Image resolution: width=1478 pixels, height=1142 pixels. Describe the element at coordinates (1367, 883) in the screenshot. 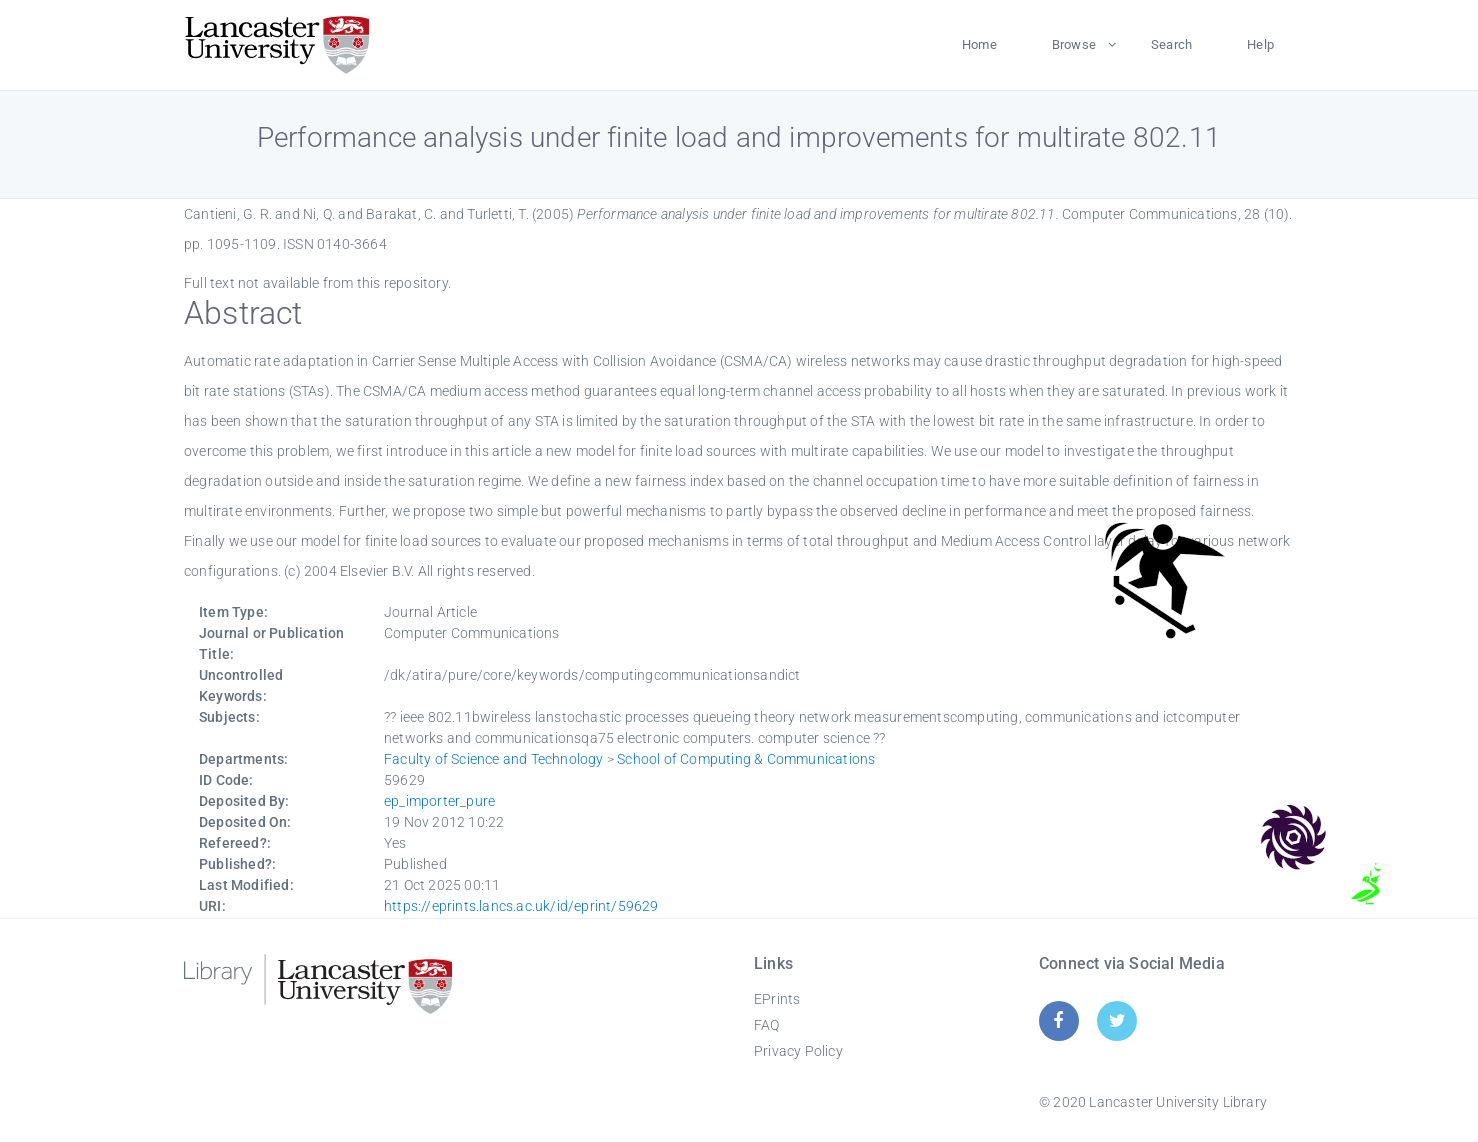

I see `pelican character or mascot in a game` at that location.